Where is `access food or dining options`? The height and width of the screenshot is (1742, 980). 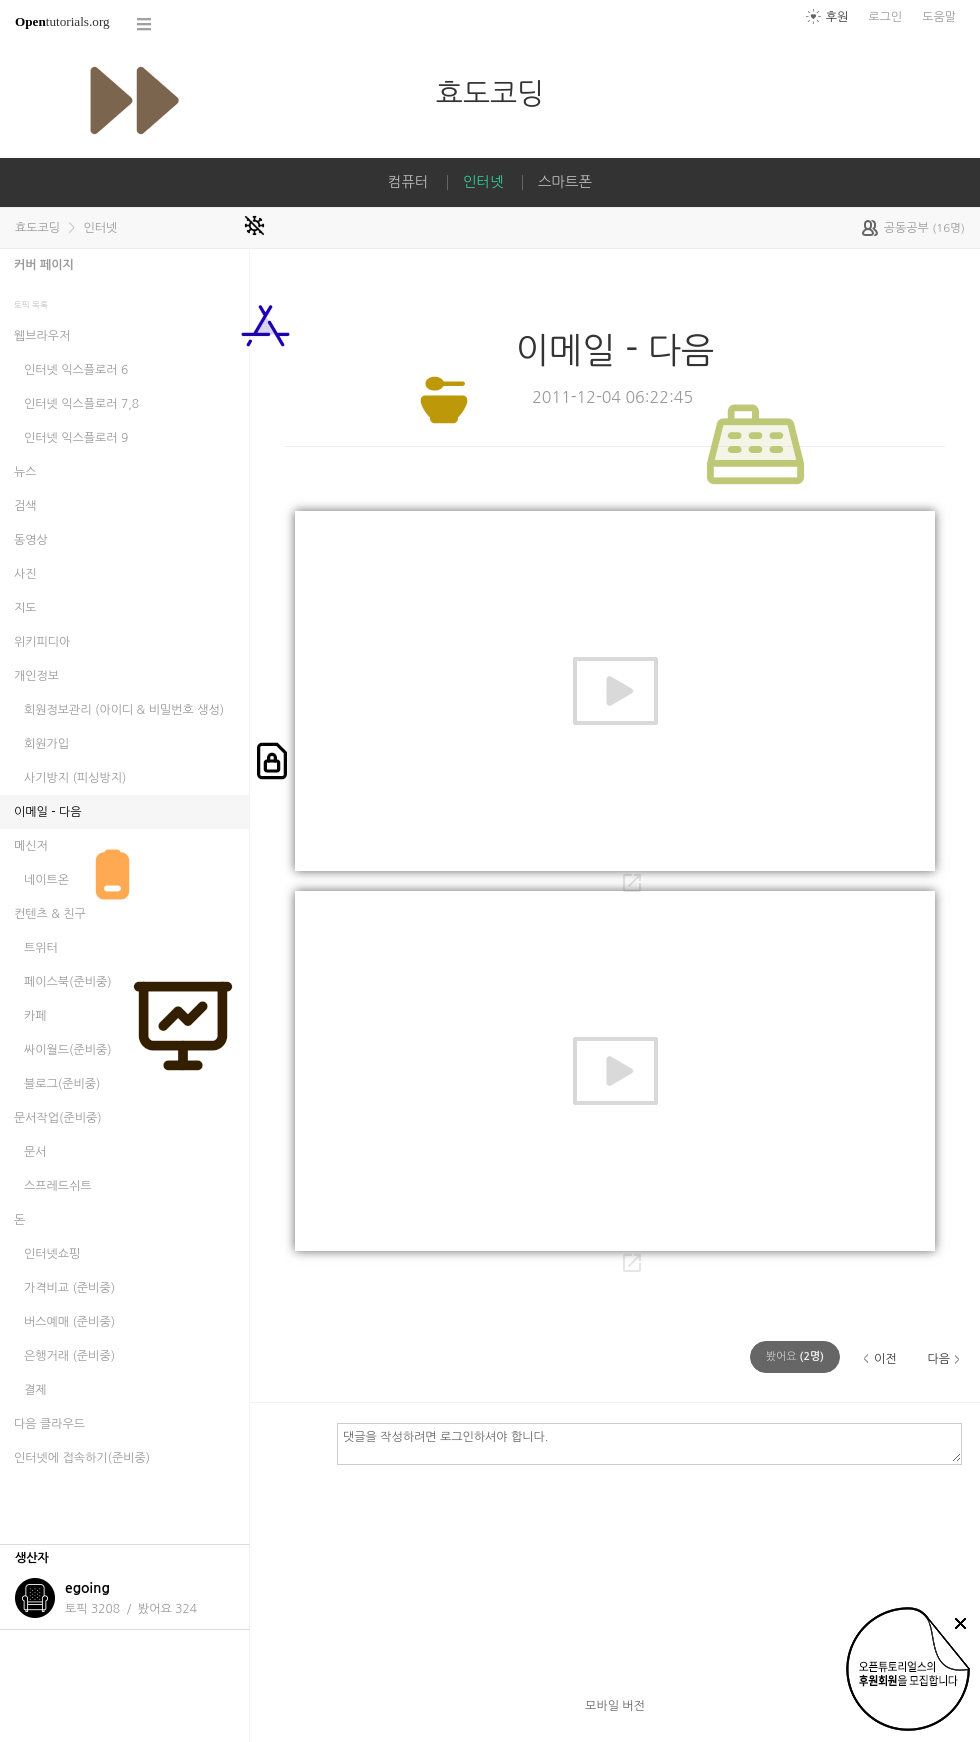
access food or dining options is located at coordinates (444, 400).